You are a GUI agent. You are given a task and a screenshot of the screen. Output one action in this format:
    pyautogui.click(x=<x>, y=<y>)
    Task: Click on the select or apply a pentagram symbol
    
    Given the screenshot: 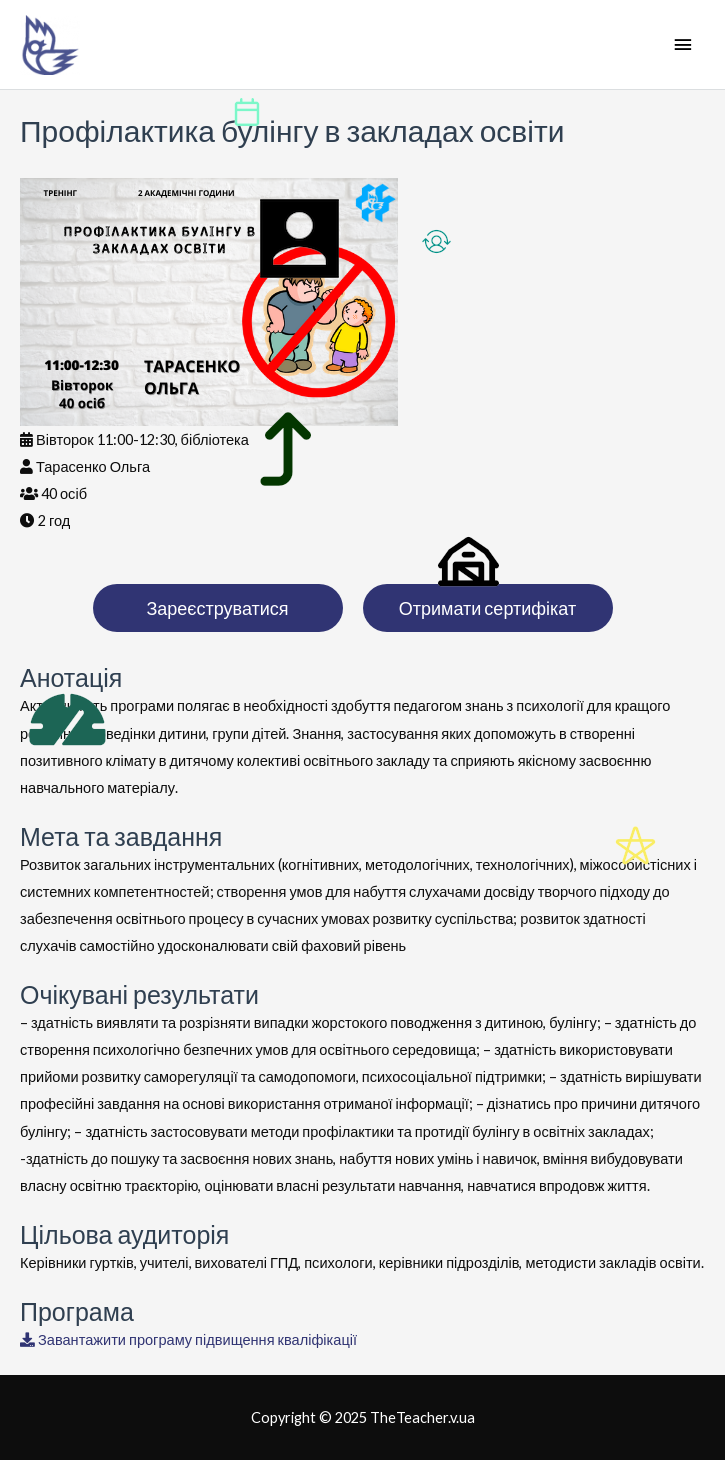 What is the action you would take?
    pyautogui.click(x=635, y=847)
    